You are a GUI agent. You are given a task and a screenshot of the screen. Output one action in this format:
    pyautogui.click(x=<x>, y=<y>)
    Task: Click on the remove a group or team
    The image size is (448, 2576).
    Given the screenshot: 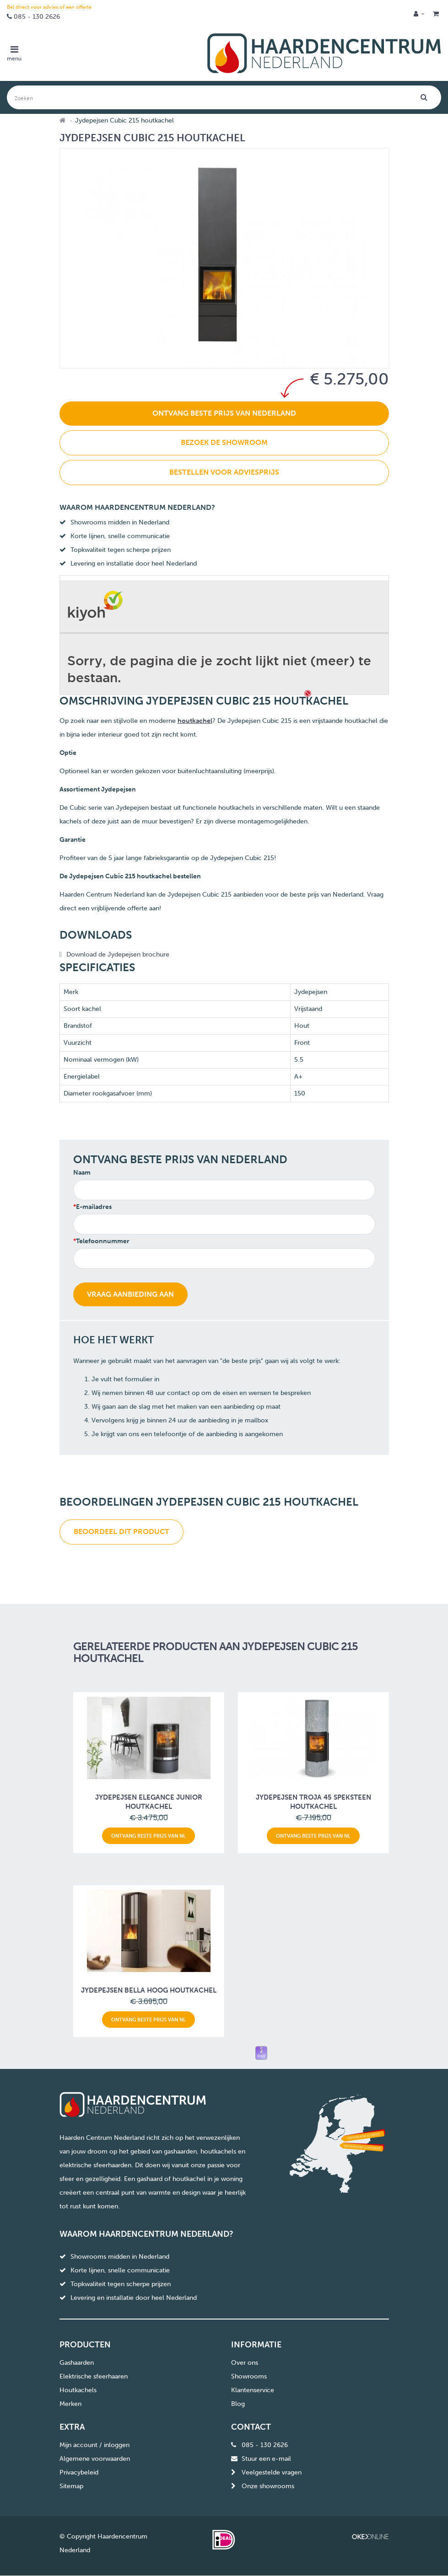 What is the action you would take?
    pyautogui.click(x=308, y=693)
    